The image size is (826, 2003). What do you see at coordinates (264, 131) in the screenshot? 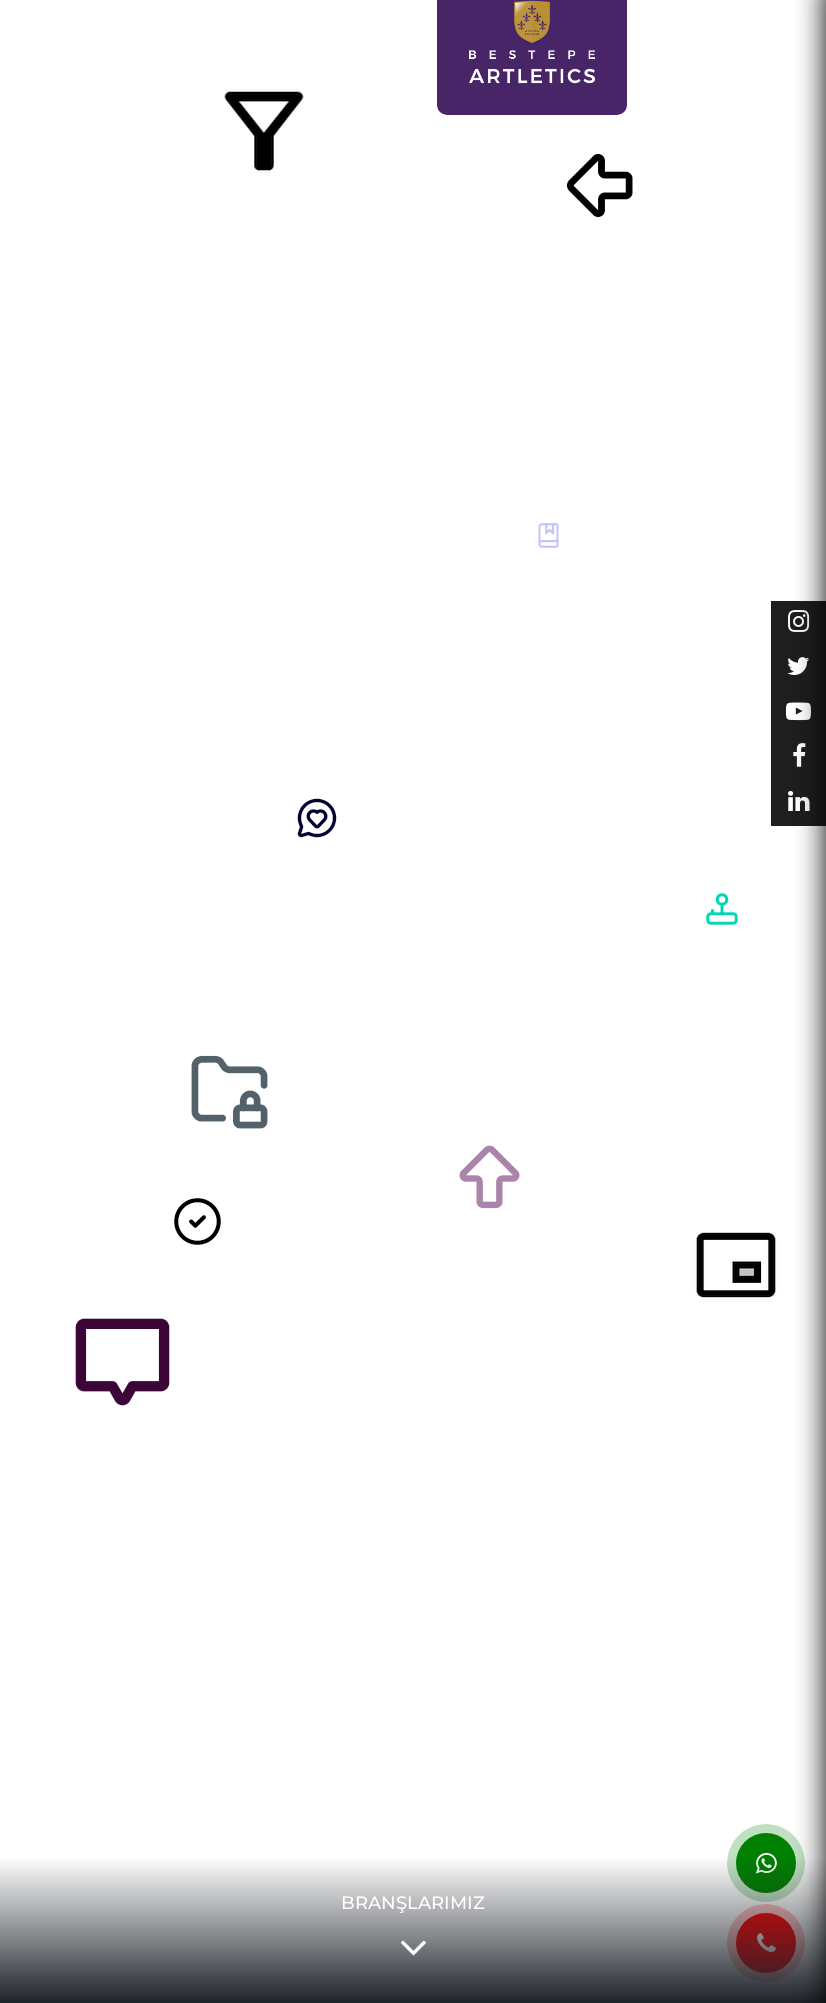
I see `filter or sort content` at bounding box center [264, 131].